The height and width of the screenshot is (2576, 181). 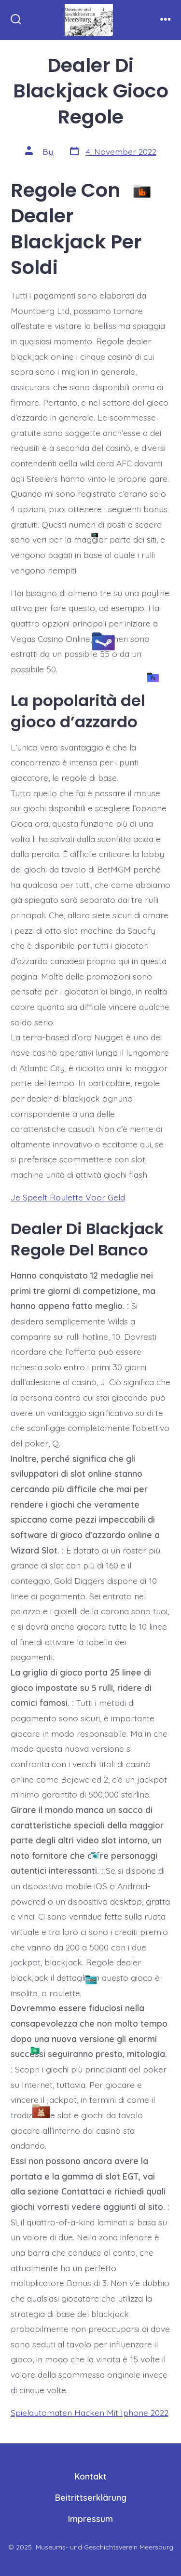 What do you see at coordinates (35, 2050) in the screenshot?
I see `open folder containing Spotify downloads` at bounding box center [35, 2050].